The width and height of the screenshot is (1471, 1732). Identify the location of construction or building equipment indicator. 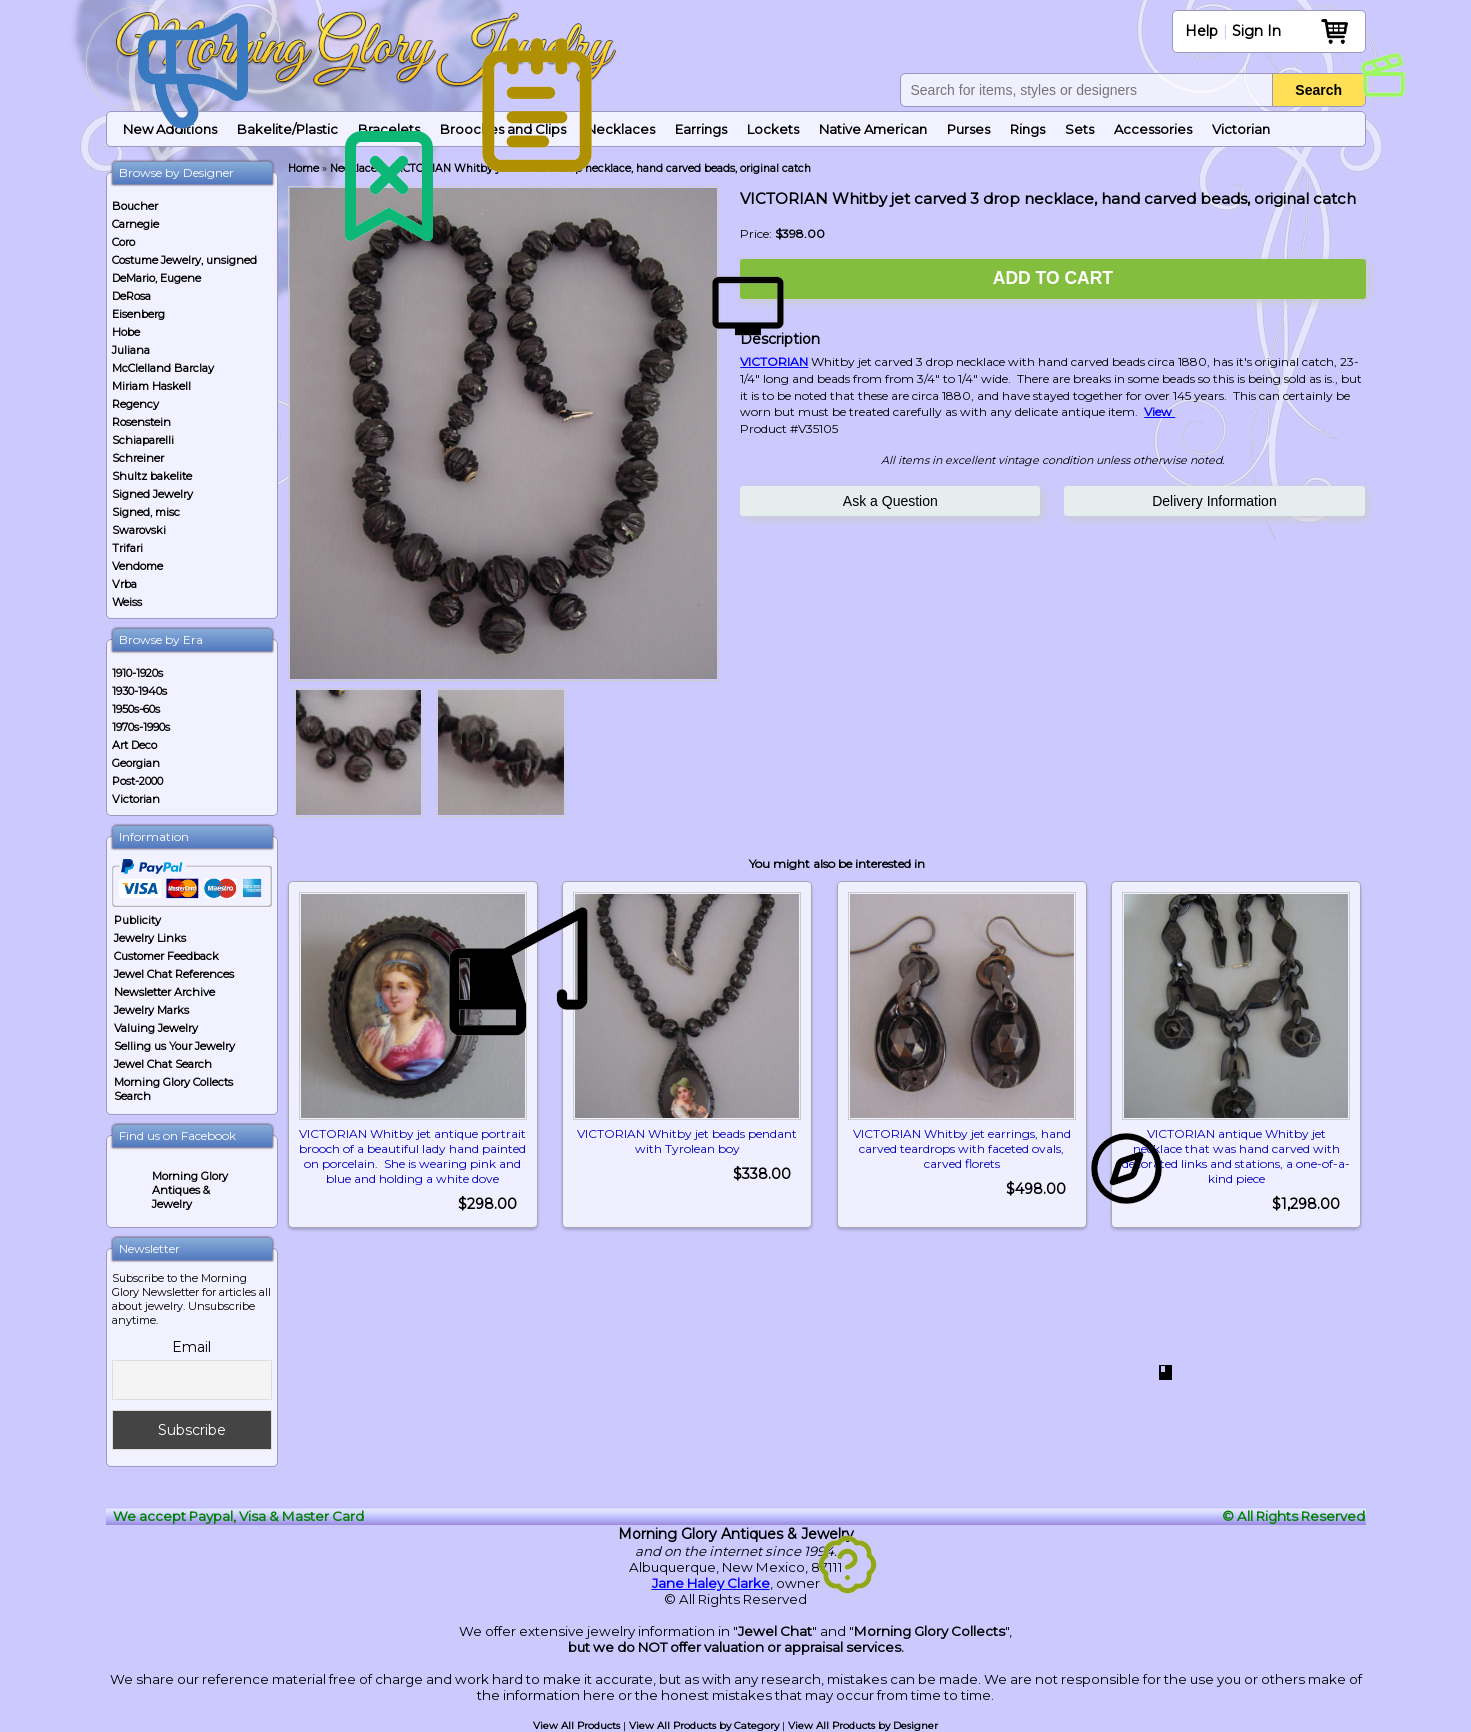
(521, 979).